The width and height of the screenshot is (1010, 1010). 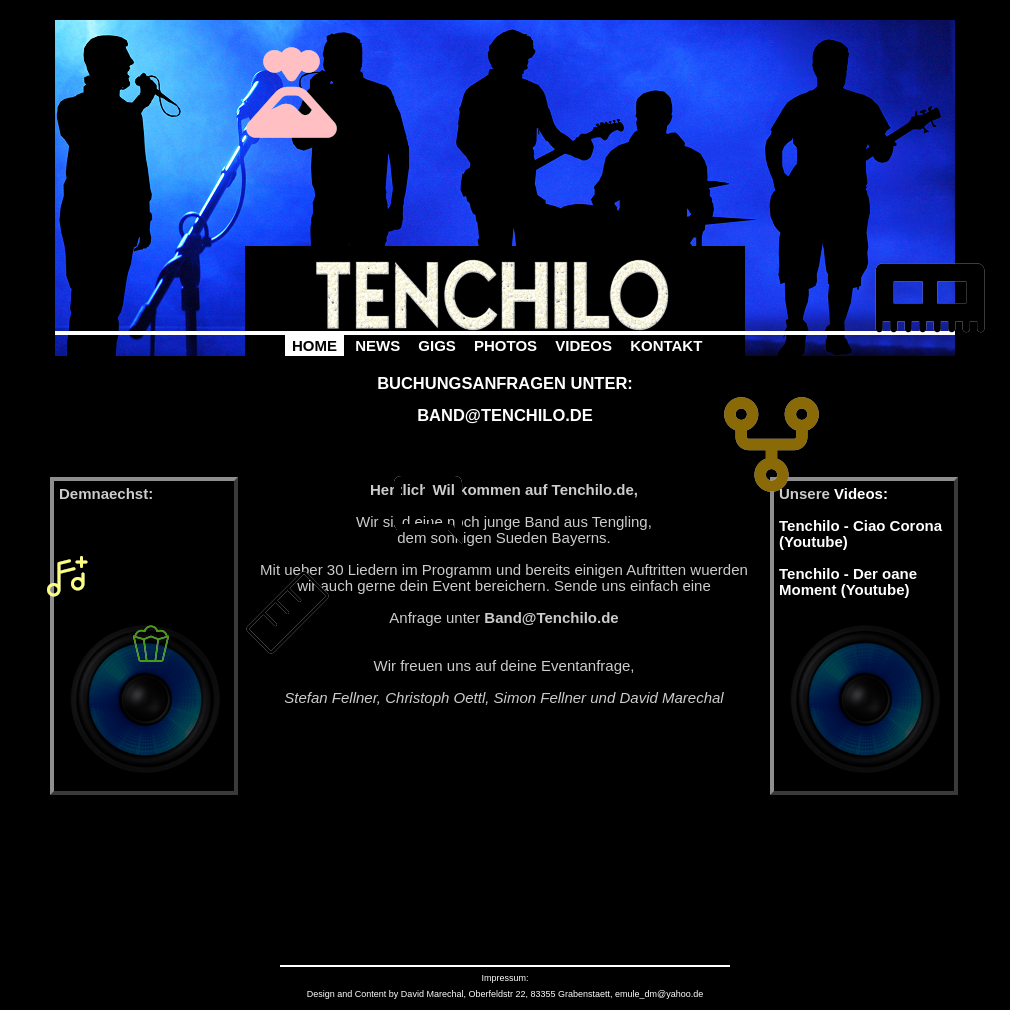 I want to click on indicates volcanic or geothermal activity, so click(x=291, y=92).